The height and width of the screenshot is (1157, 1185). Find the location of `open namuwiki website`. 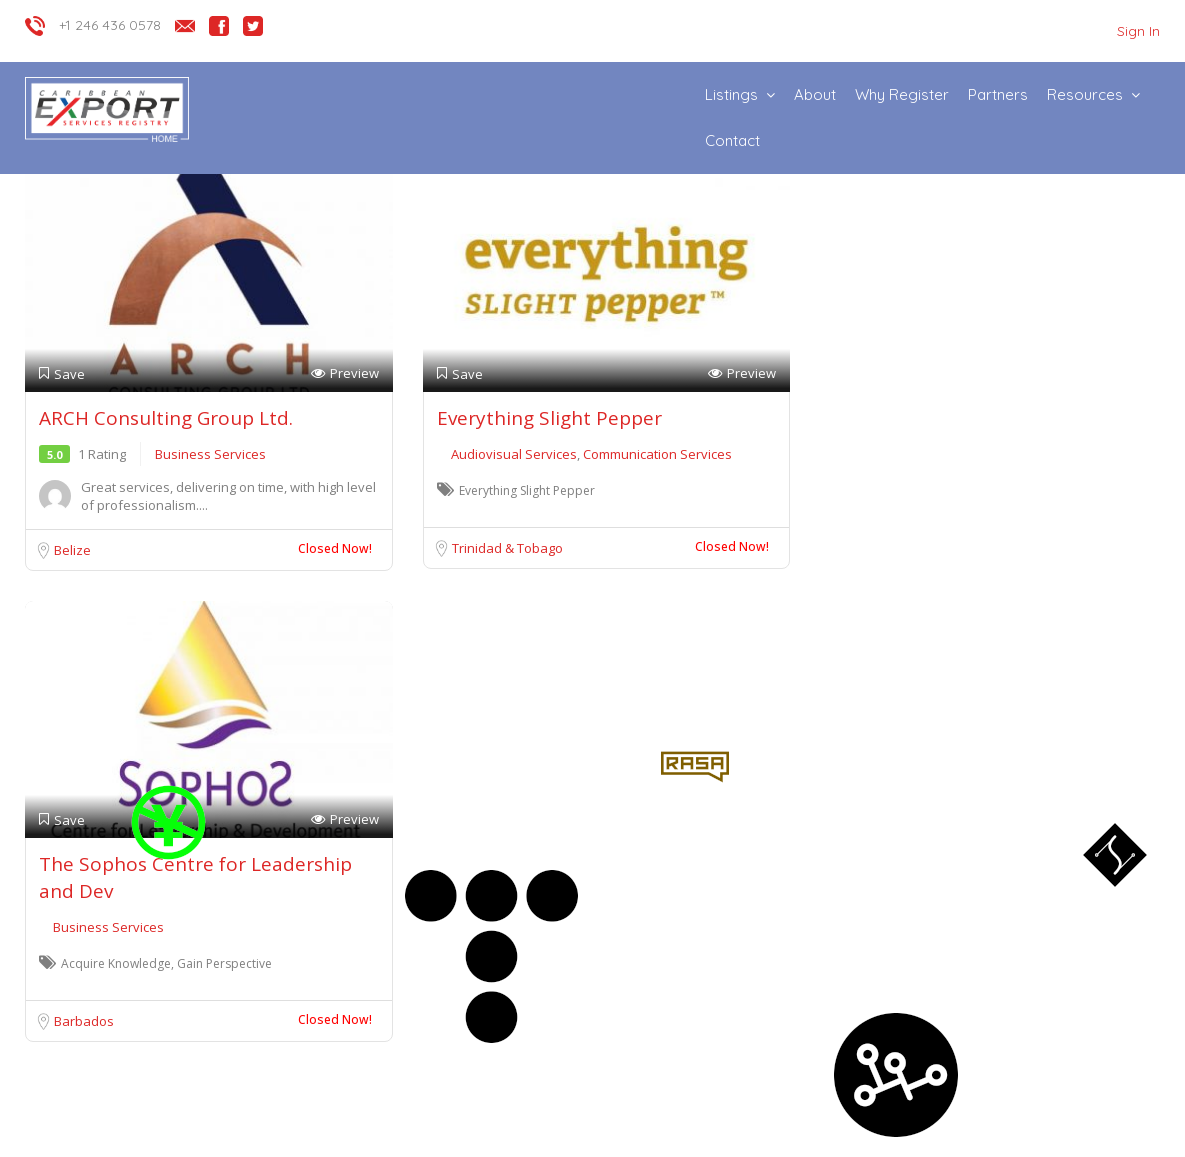

open namuwiki website is located at coordinates (896, 1075).